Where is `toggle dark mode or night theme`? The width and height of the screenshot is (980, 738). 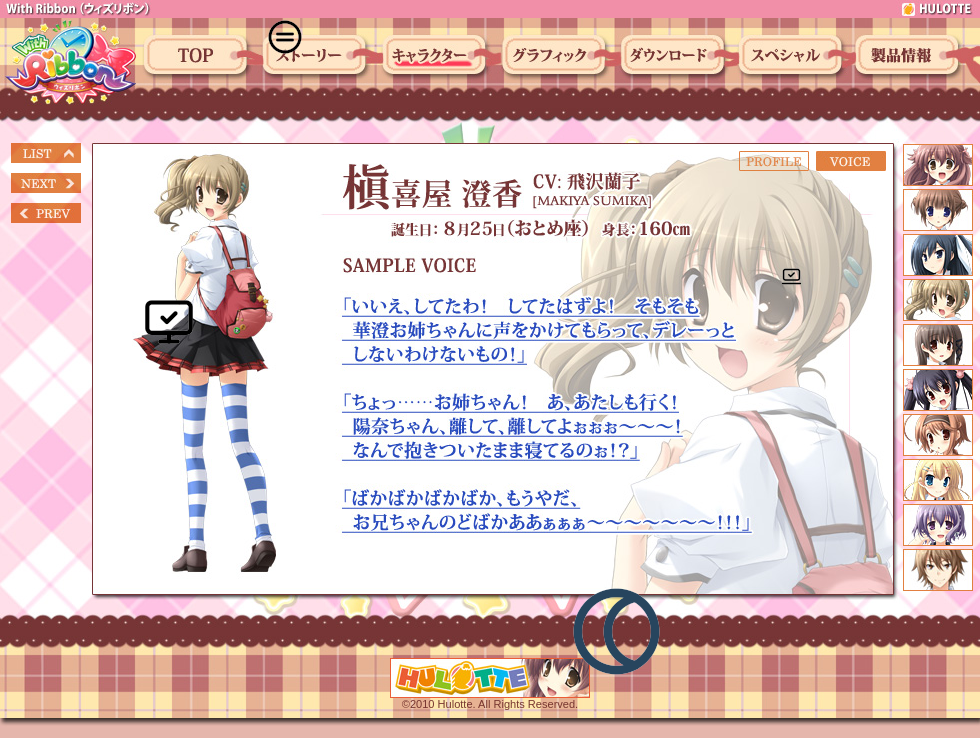
toggle dark mode or night theme is located at coordinates (616, 631).